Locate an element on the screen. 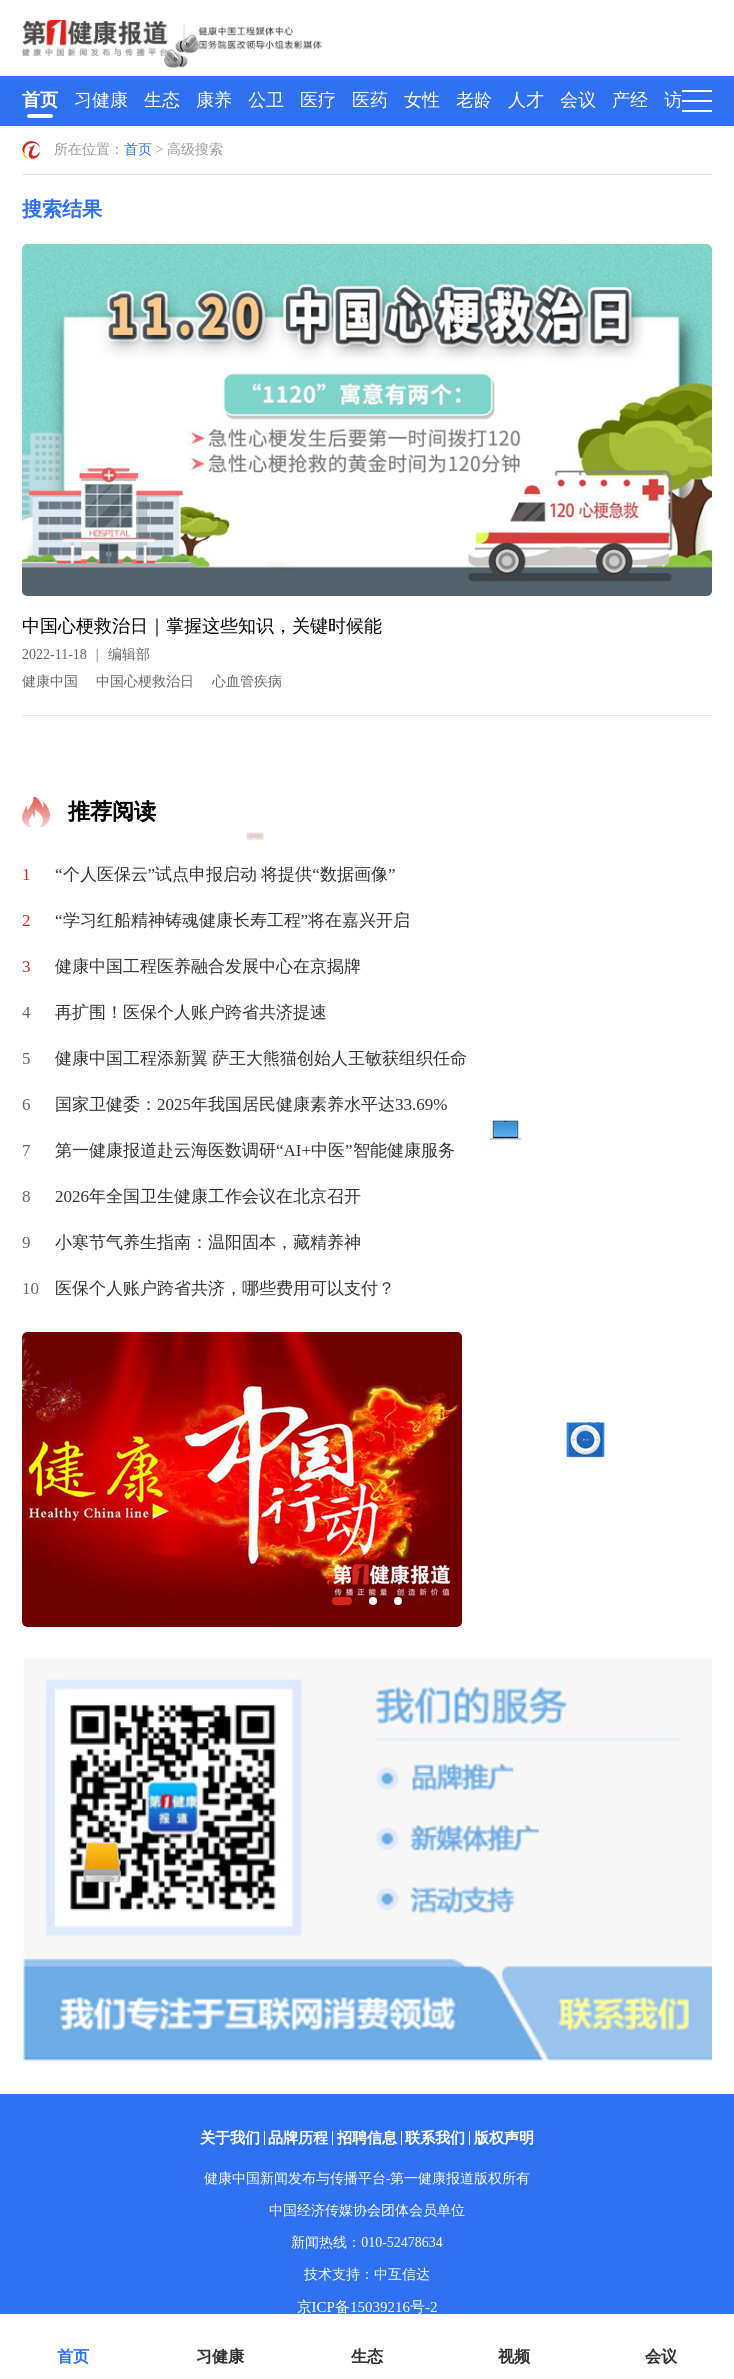 The image size is (734, 2379). access external storage drives is located at coordinates (102, 1863).